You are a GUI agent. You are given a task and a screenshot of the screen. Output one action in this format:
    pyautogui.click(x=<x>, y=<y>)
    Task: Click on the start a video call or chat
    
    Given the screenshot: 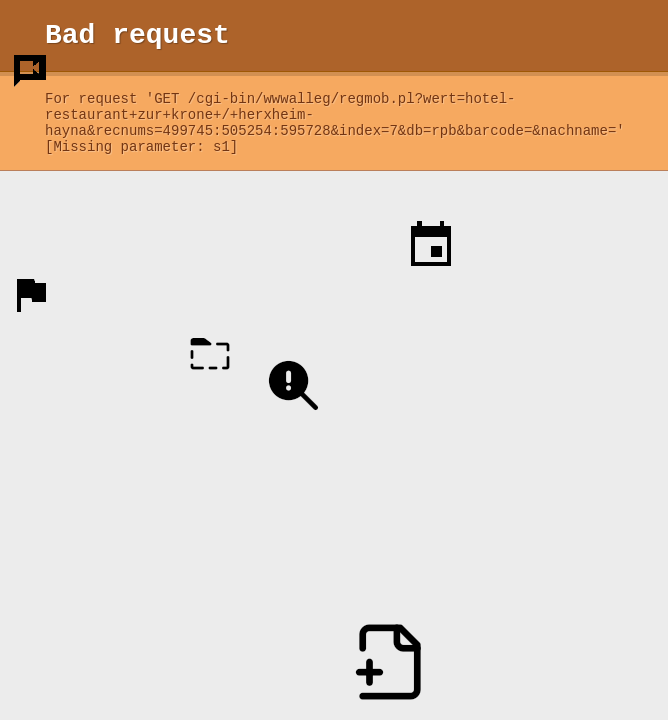 What is the action you would take?
    pyautogui.click(x=30, y=71)
    